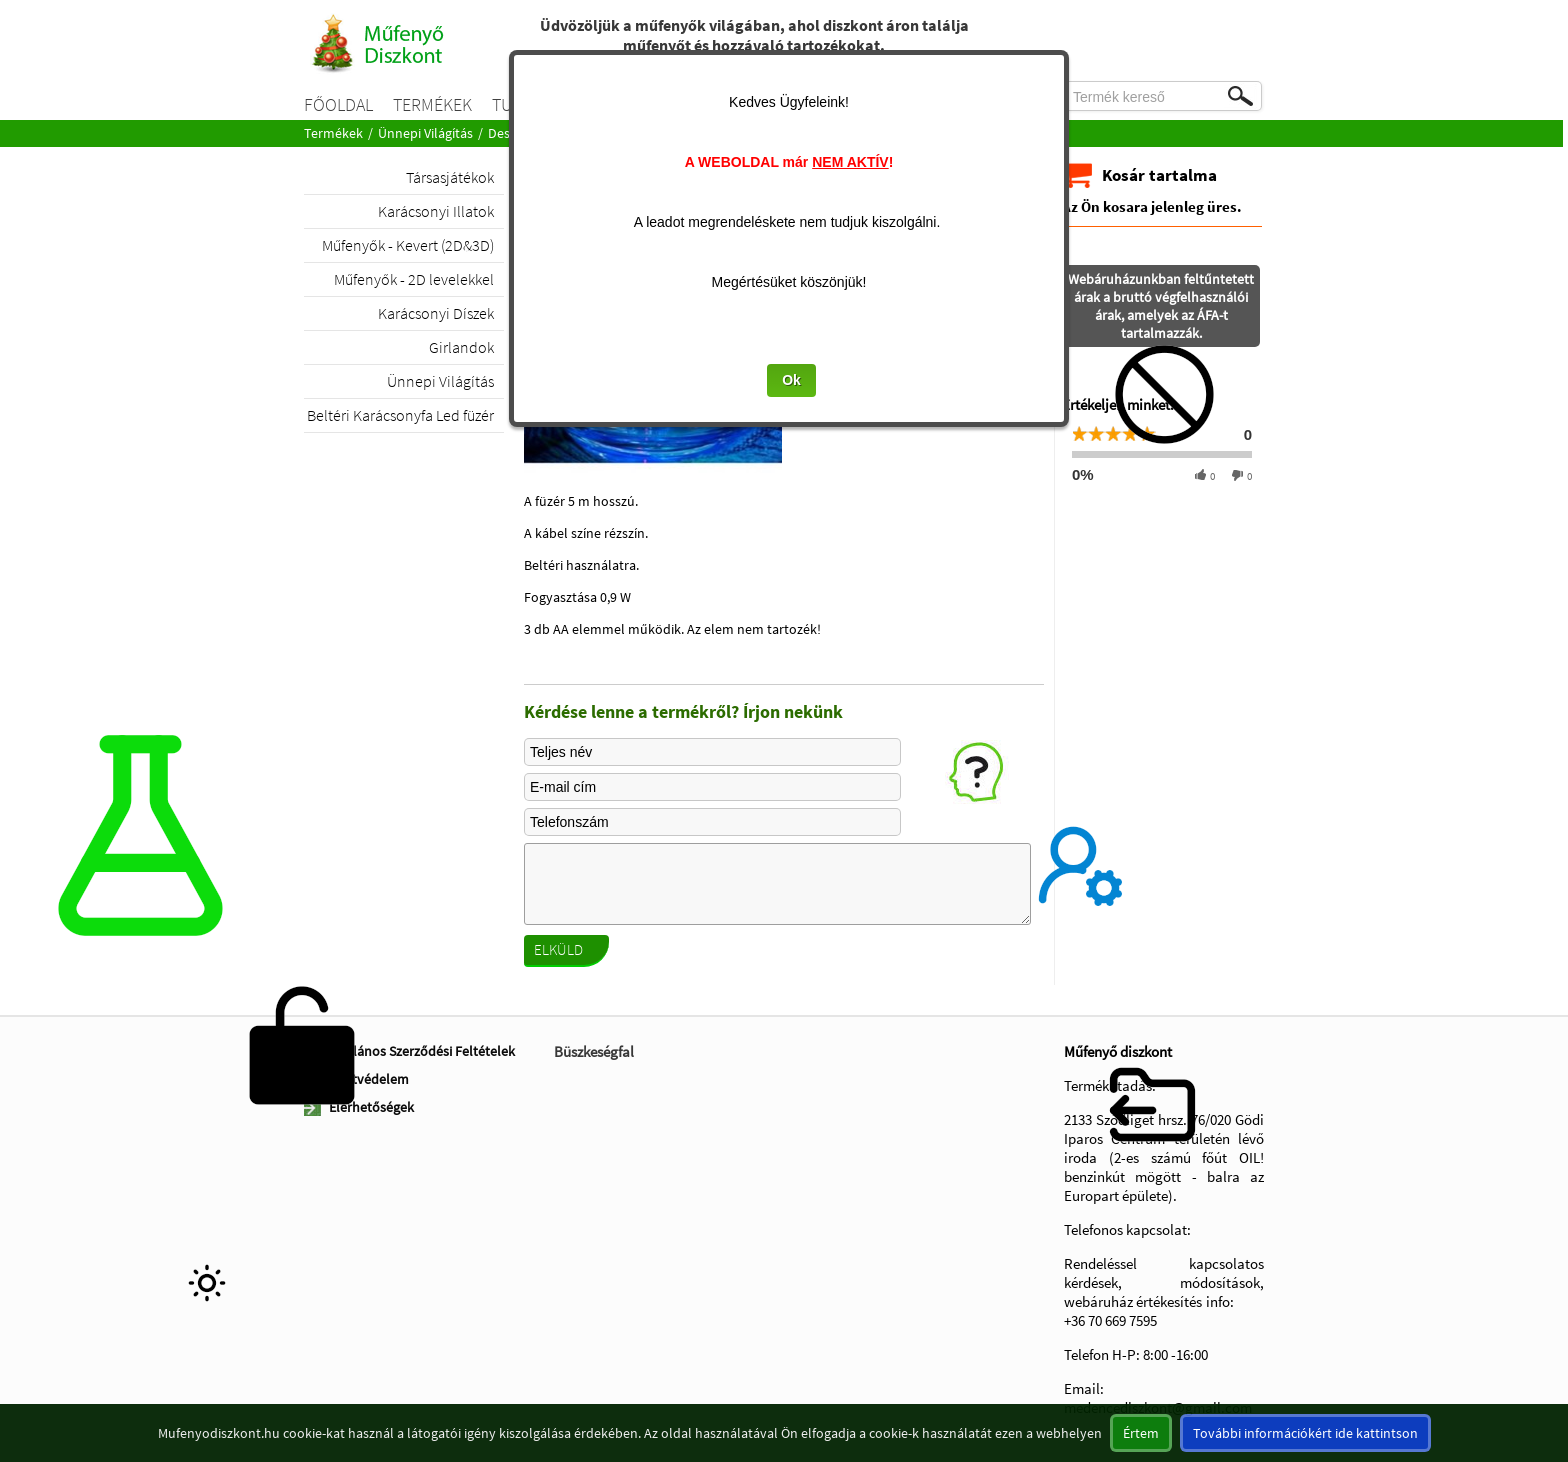 The image size is (1568, 1462). I want to click on access science or laboratory features, so click(140, 835).